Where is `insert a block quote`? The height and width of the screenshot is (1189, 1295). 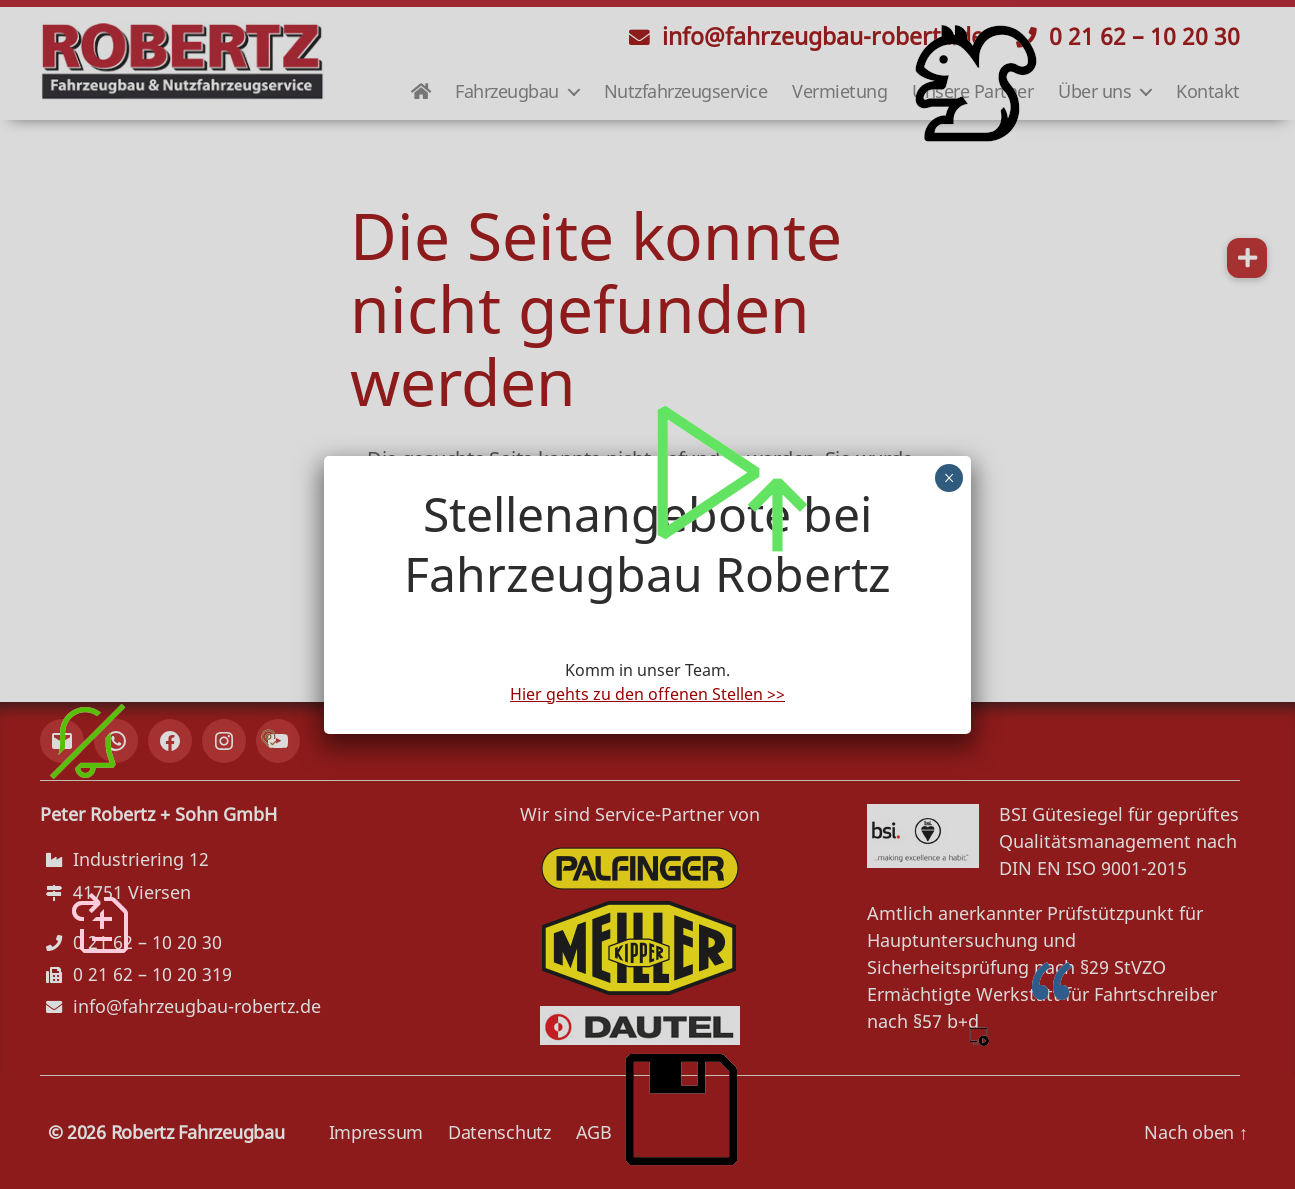
insert a block quote is located at coordinates (1053, 981).